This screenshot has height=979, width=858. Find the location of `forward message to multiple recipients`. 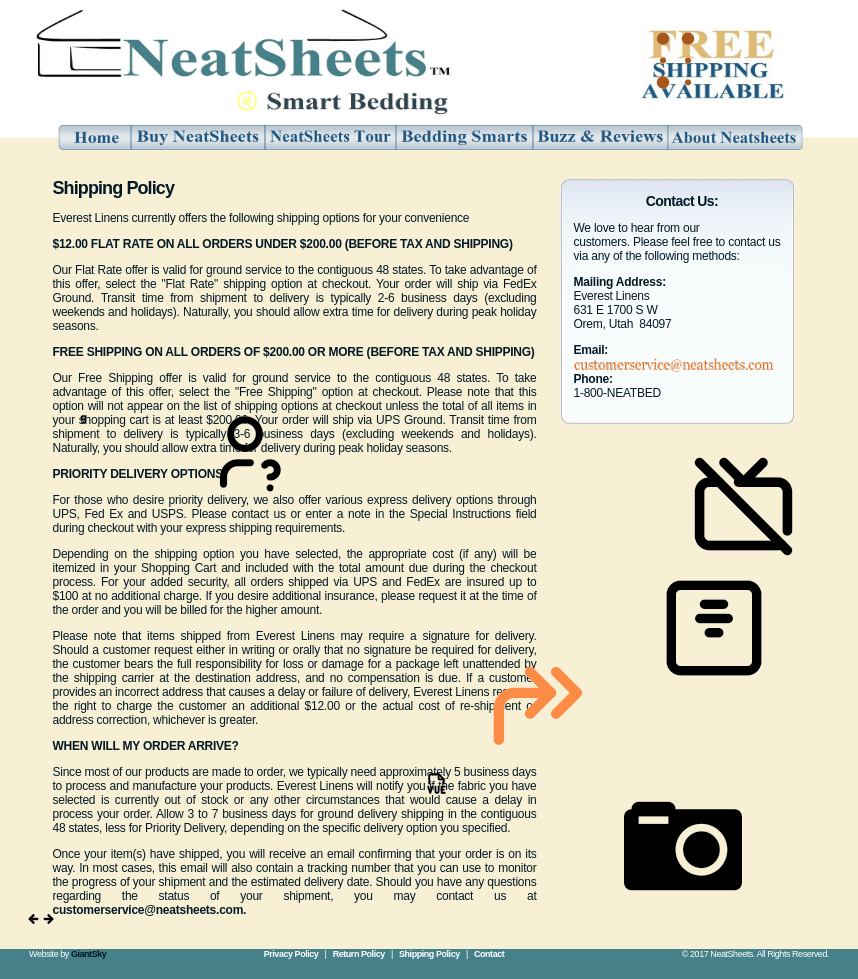

forward message to multiple recipients is located at coordinates (540, 708).